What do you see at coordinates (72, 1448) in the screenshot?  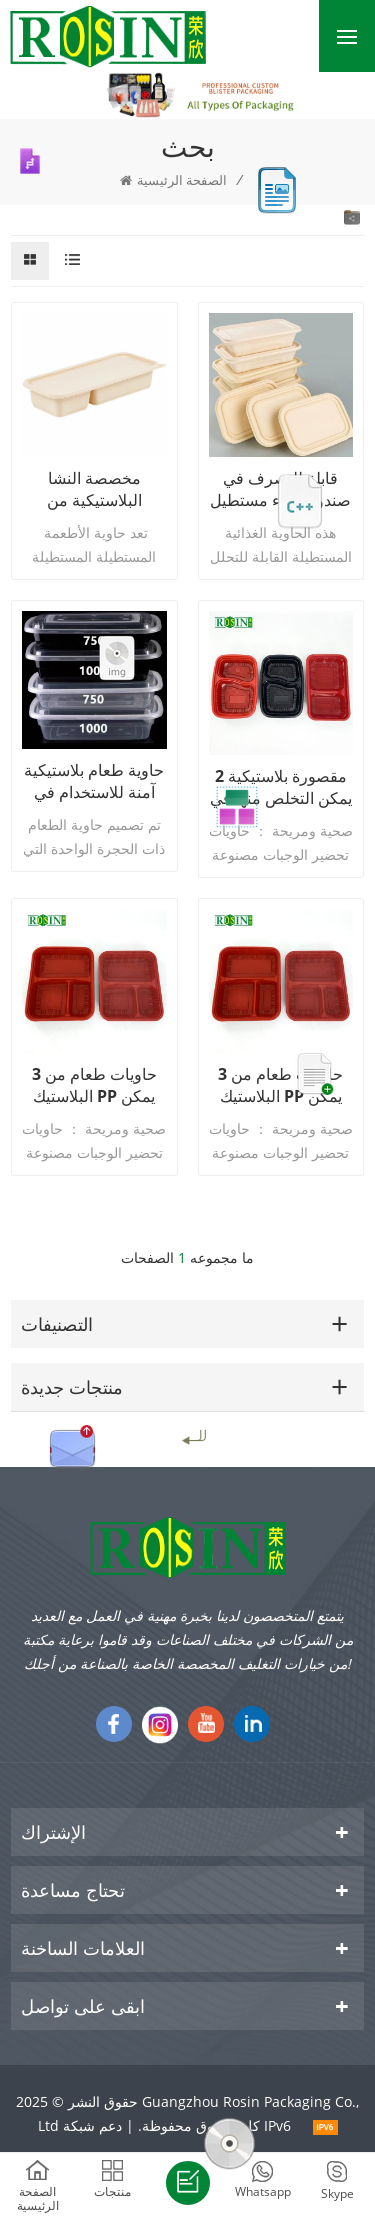 I see `send an email message` at bounding box center [72, 1448].